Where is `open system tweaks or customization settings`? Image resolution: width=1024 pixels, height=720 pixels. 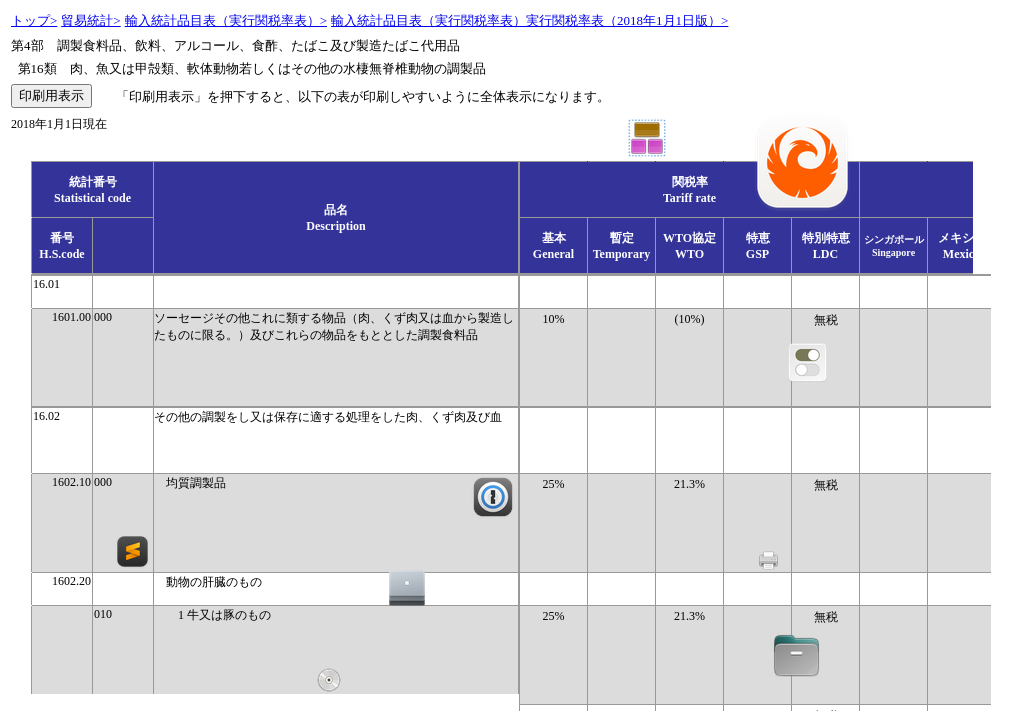 open system tweaks or customization settings is located at coordinates (807, 362).